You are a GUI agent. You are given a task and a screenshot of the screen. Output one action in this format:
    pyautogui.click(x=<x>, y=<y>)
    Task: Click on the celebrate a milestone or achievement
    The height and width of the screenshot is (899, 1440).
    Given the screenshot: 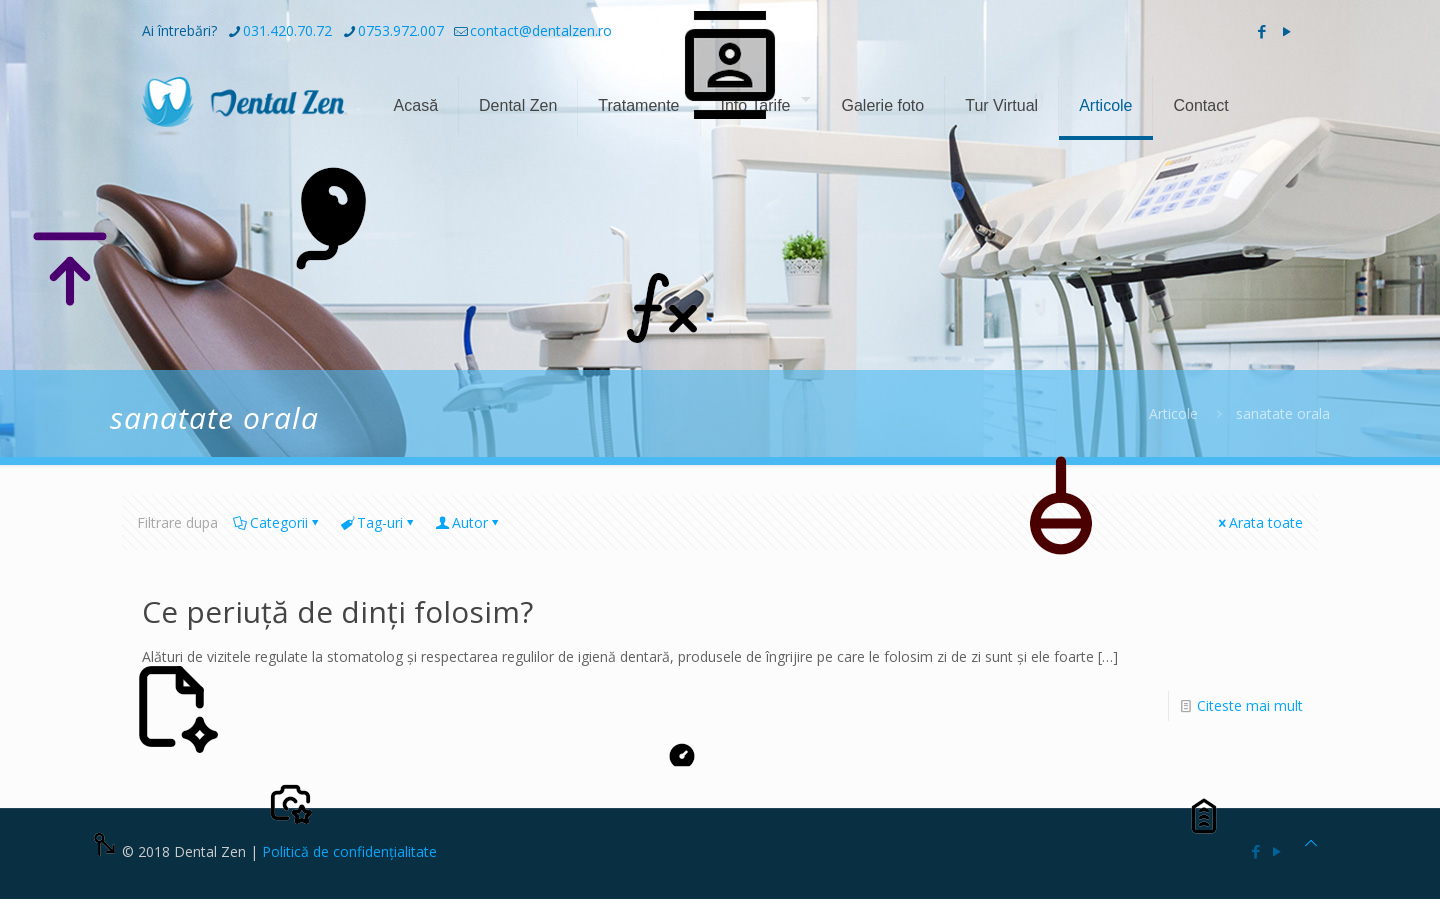 What is the action you would take?
    pyautogui.click(x=333, y=218)
    